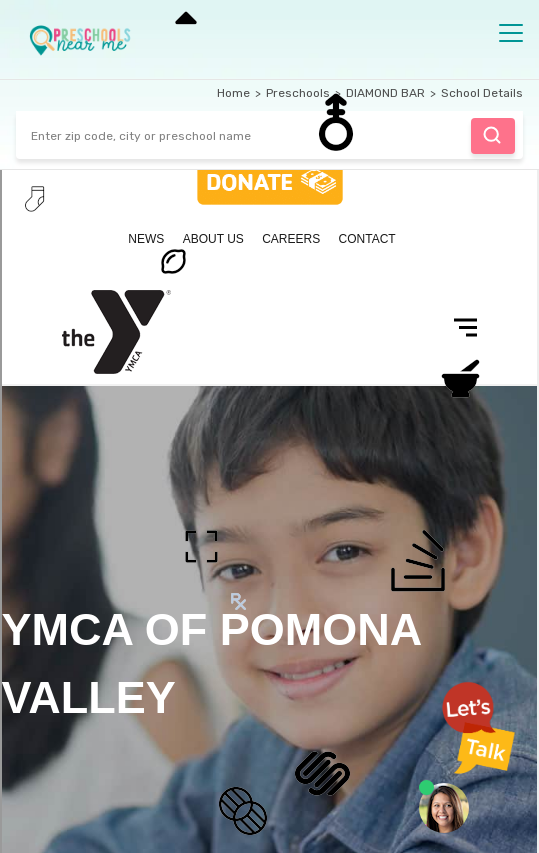  What do you see at coordinates (322, 773) in the screenshot?
I see `squarespace logo` at bounding box center [322, 773].